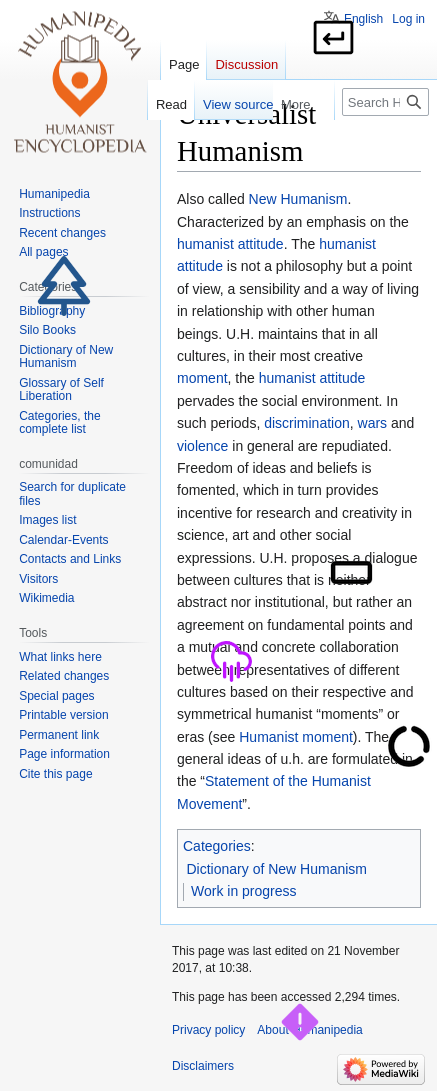  What do you see at coordinates (300, 1022) in the screenshot?
I see `indicates a warning or alert status` at bounding box center [300, 1022].